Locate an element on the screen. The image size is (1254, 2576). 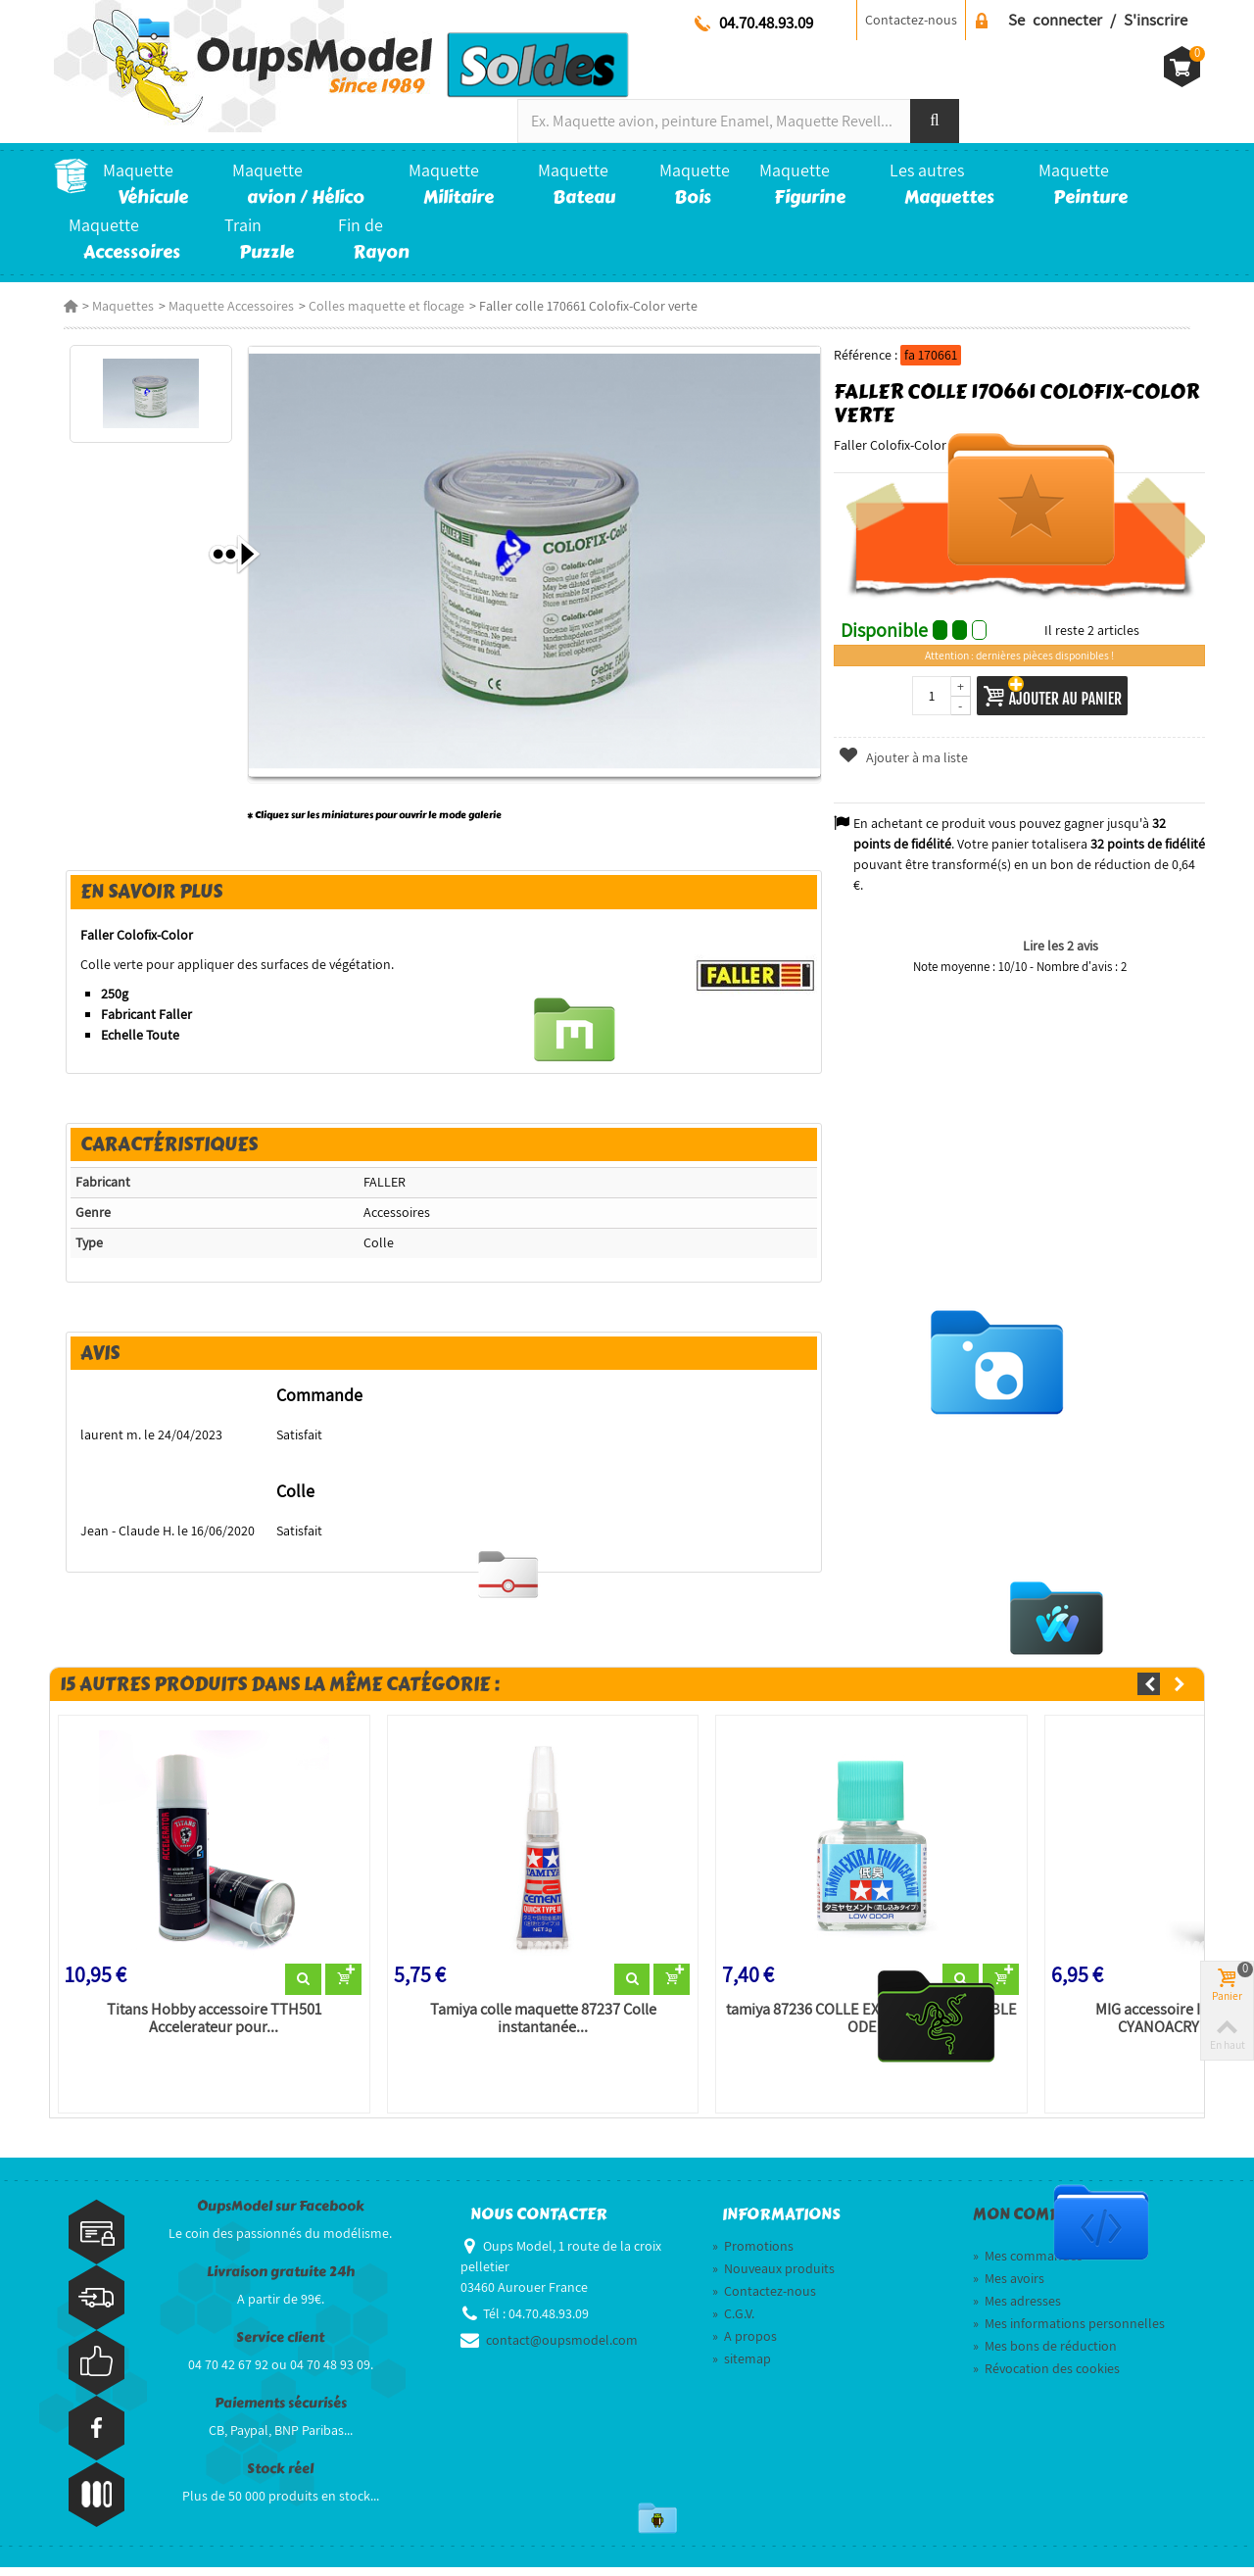
open your bookmarked files folder is located at coordinates (1031, 499).